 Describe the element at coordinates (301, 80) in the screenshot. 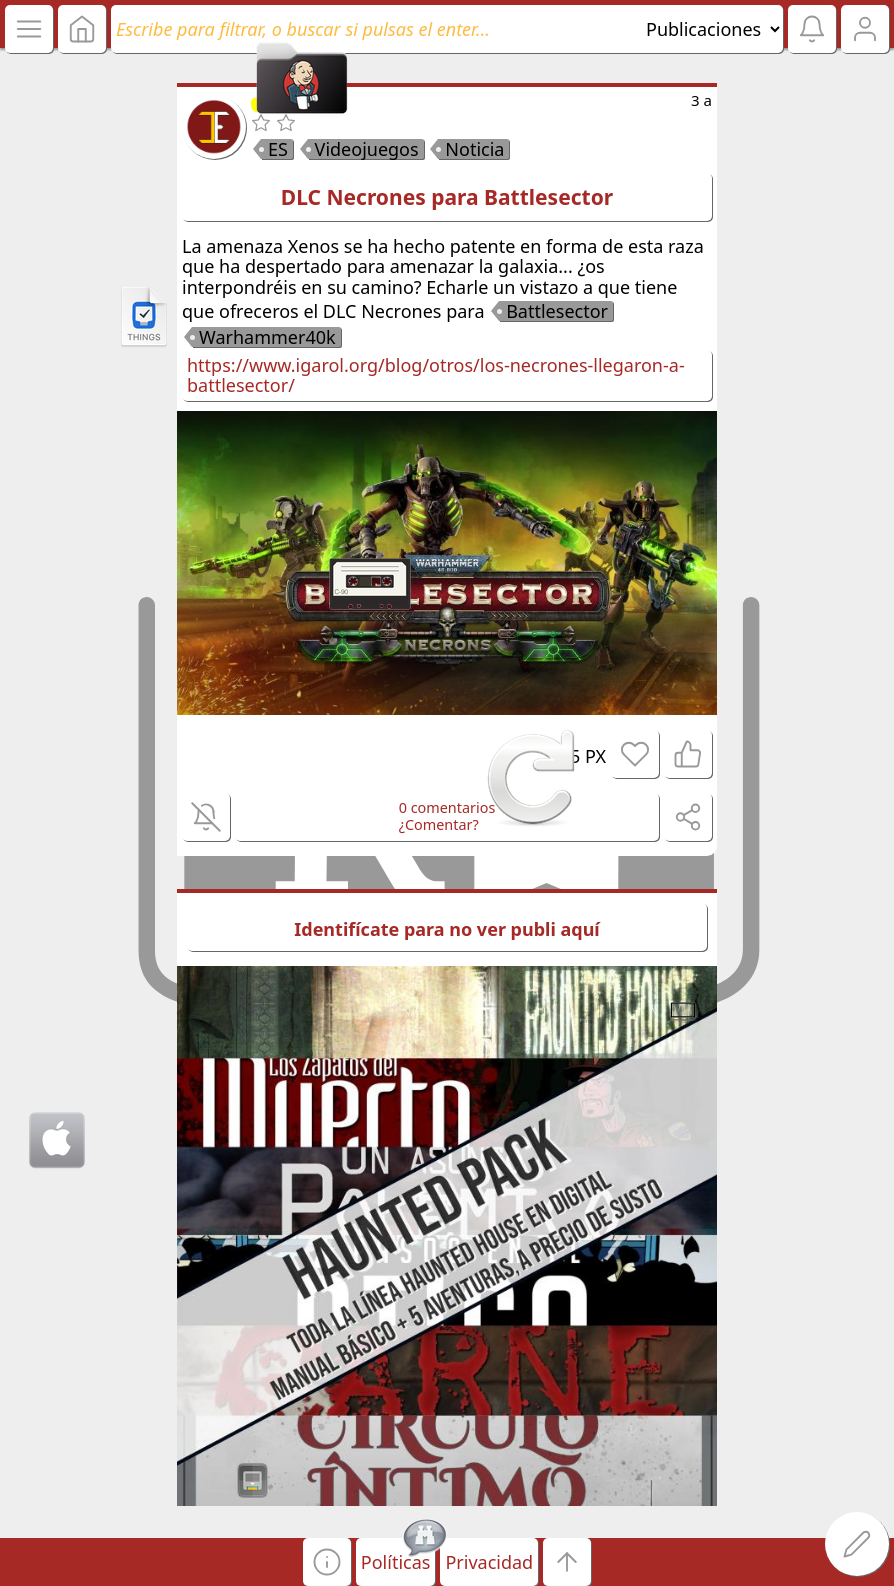

I see `open jenkins CI/CD project folder` at that location.